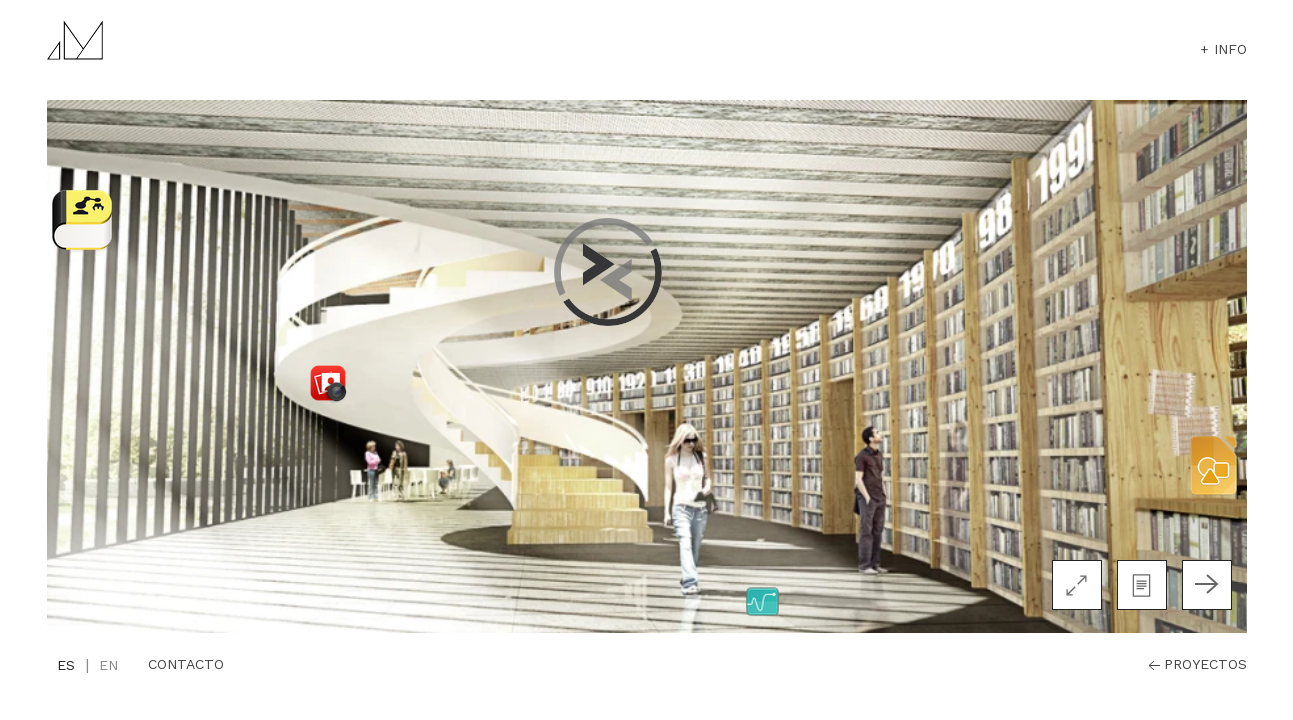 The height and width of the screenshot is (720, 1293). What do you see at coordinates (608, 272) in the screenshot?
I see `open remmina remote desktop client` at bounding box center [608, 272].